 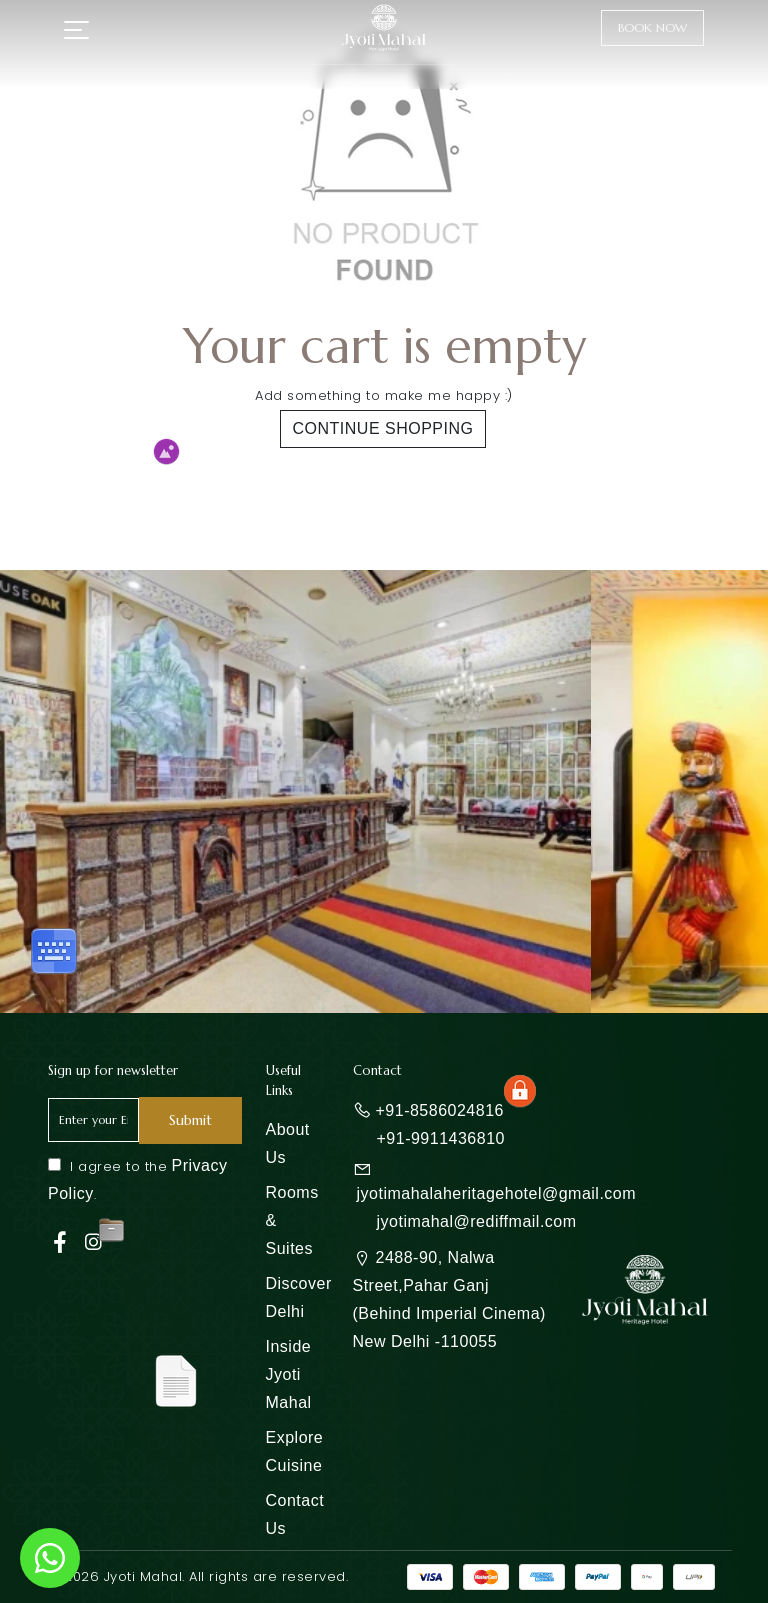 I want to click on indicates a file or folder is read-only, so click(x=520, y=1091).